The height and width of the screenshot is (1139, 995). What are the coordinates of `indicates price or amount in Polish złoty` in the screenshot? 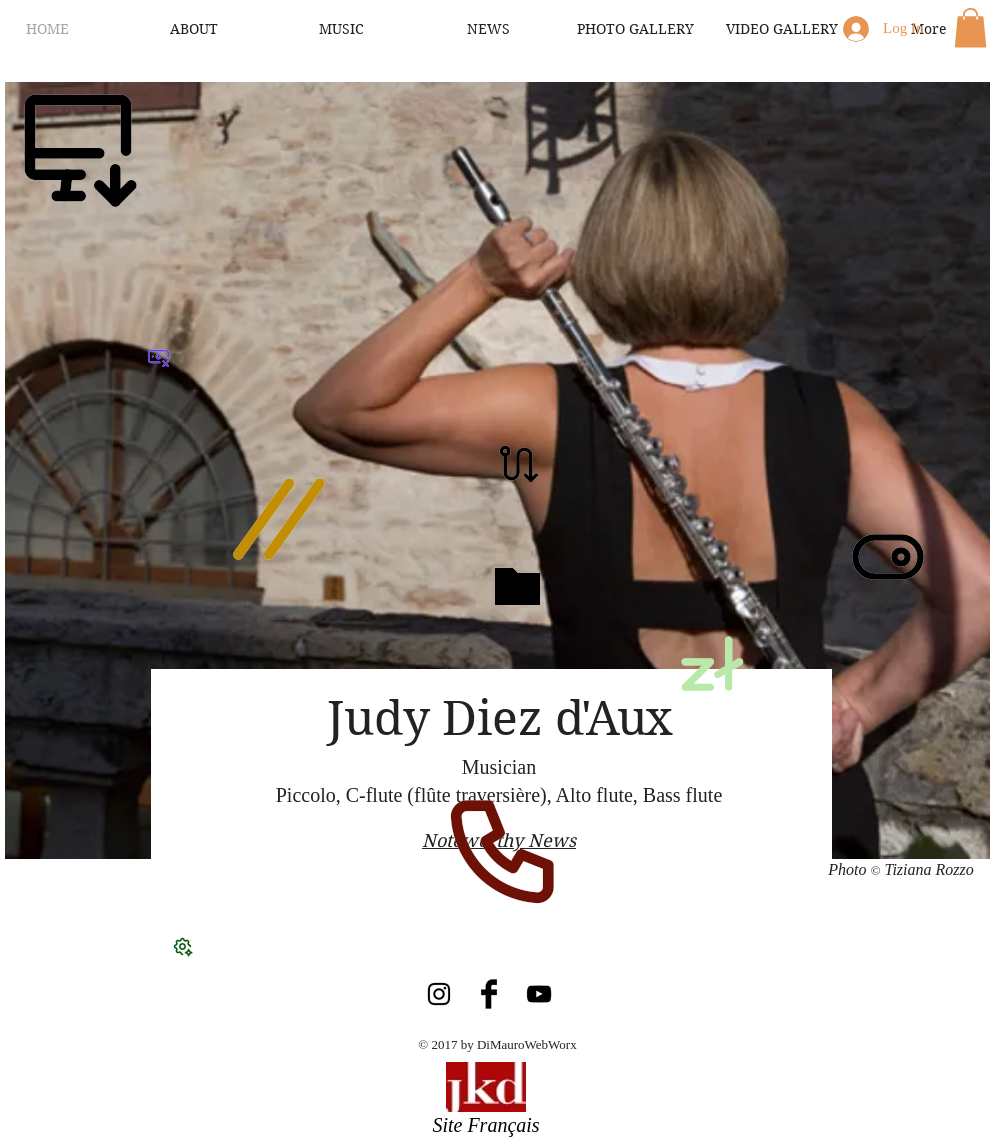 It's located at (710, 665).